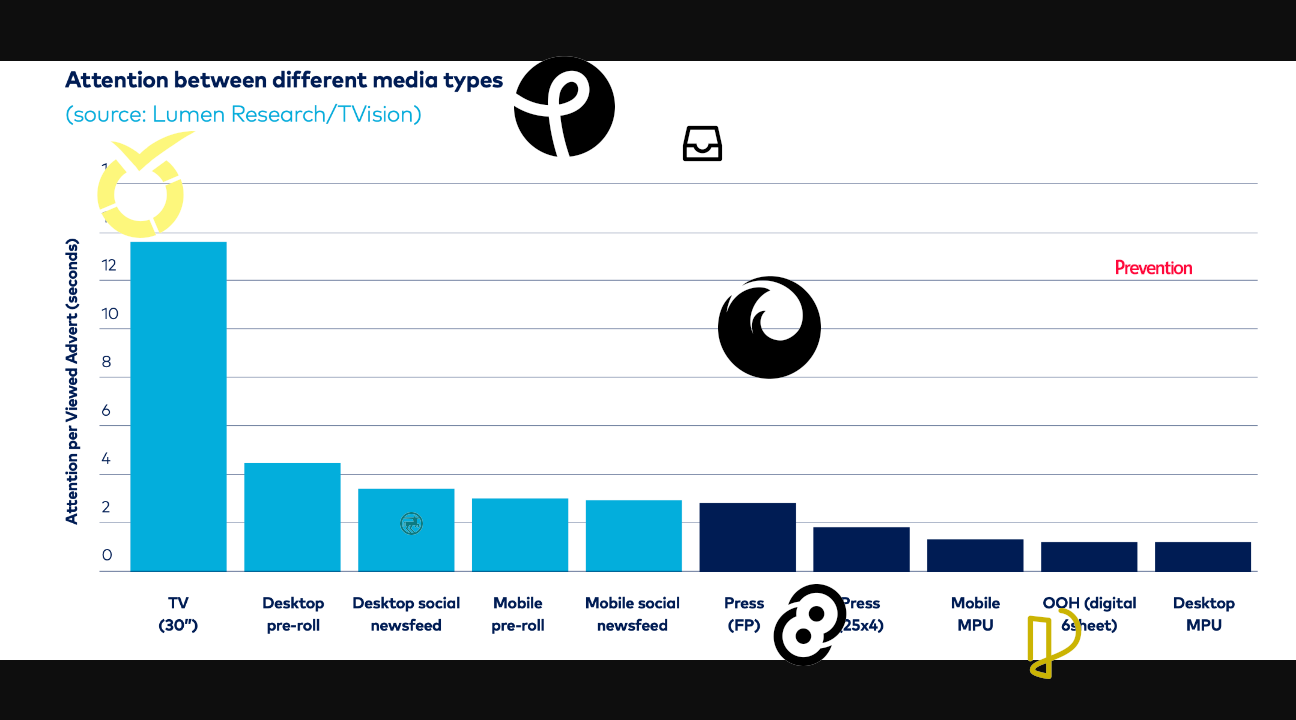  Describe the element at coordinates (564, 106) in the screenshot. I see `open pixlr photo editing app` at that location.